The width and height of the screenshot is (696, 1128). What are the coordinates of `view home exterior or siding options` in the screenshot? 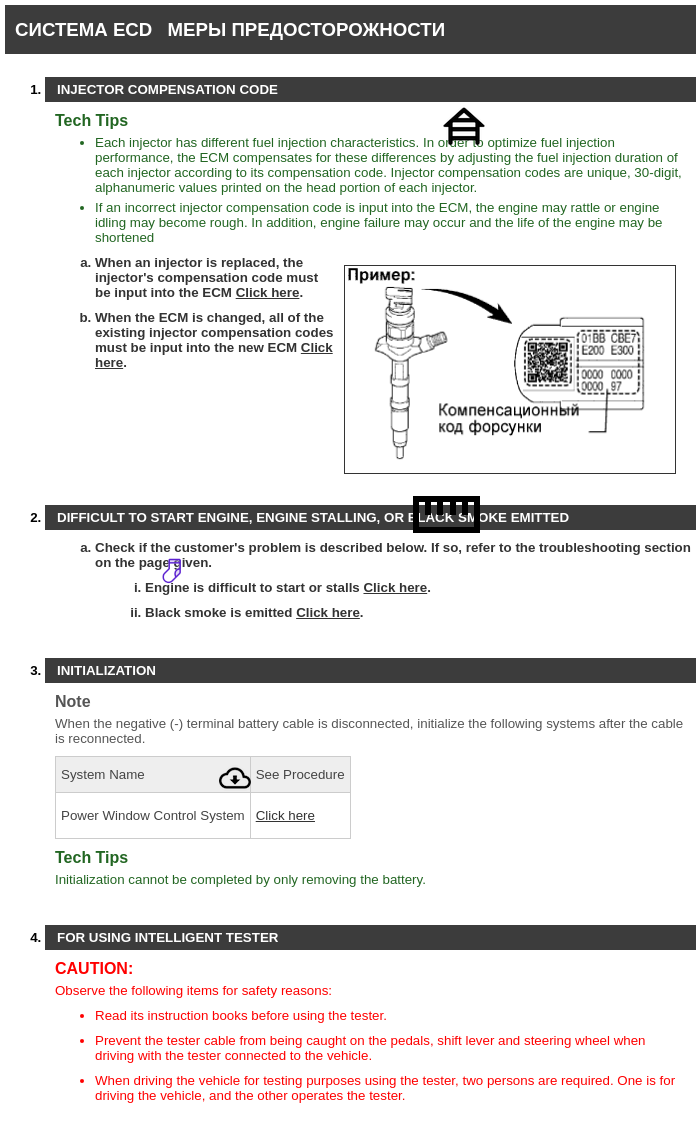 It's located at (464, 127).